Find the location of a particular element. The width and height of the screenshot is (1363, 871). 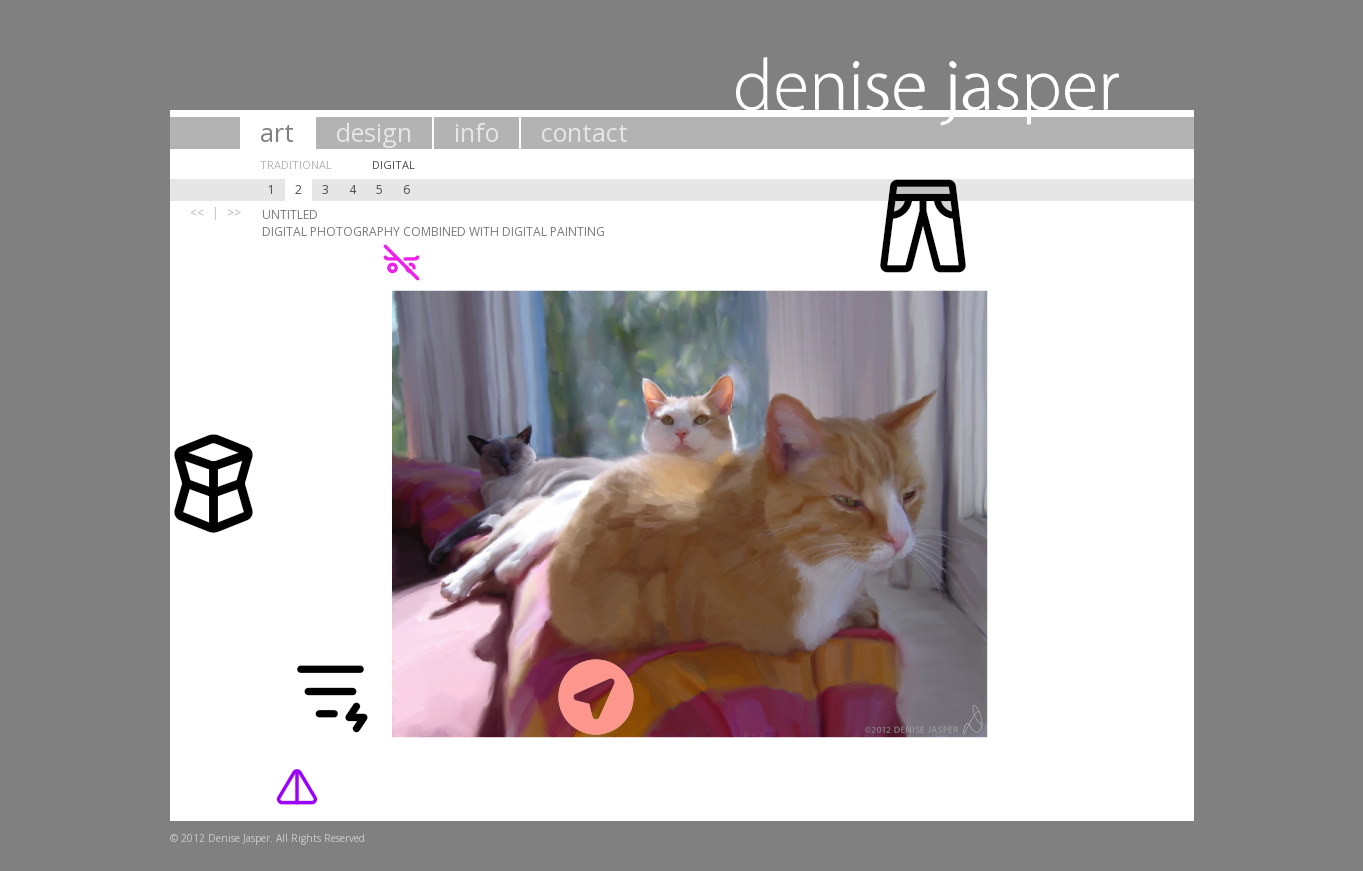

view 3D object or model is located at coordinates (213, 483).